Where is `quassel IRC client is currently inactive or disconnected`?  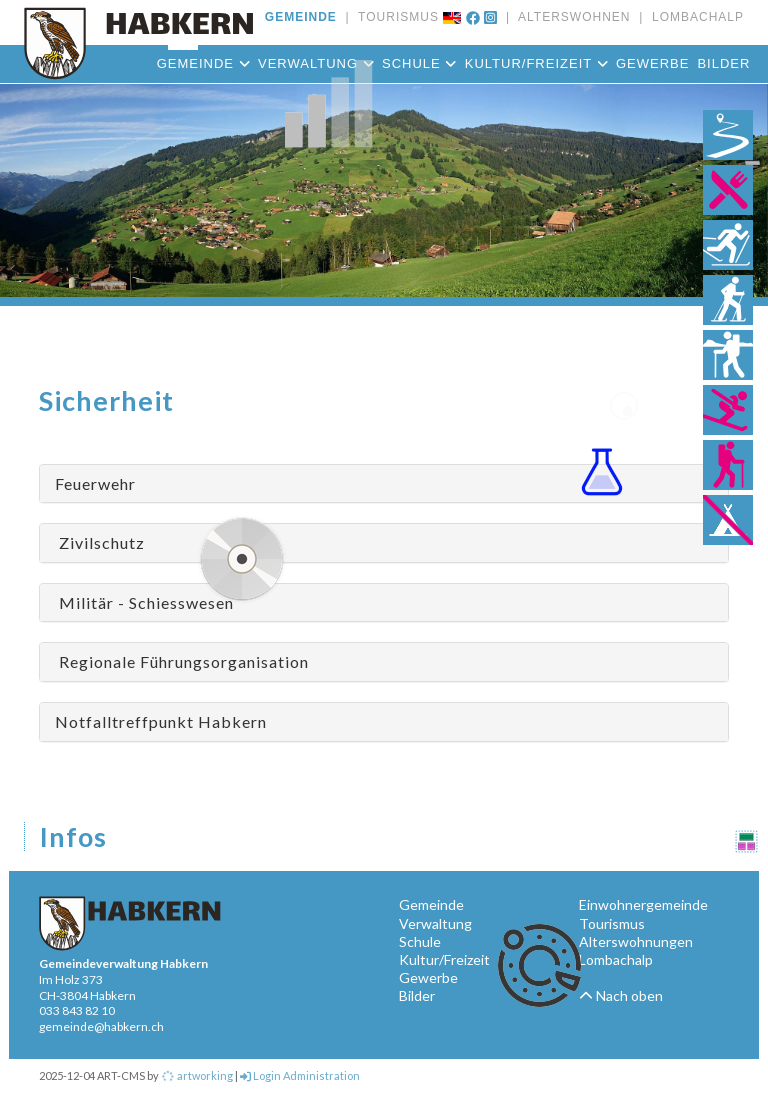 quassel IRC client is currently inactive or disconnected is located at coordinates (624, 406).